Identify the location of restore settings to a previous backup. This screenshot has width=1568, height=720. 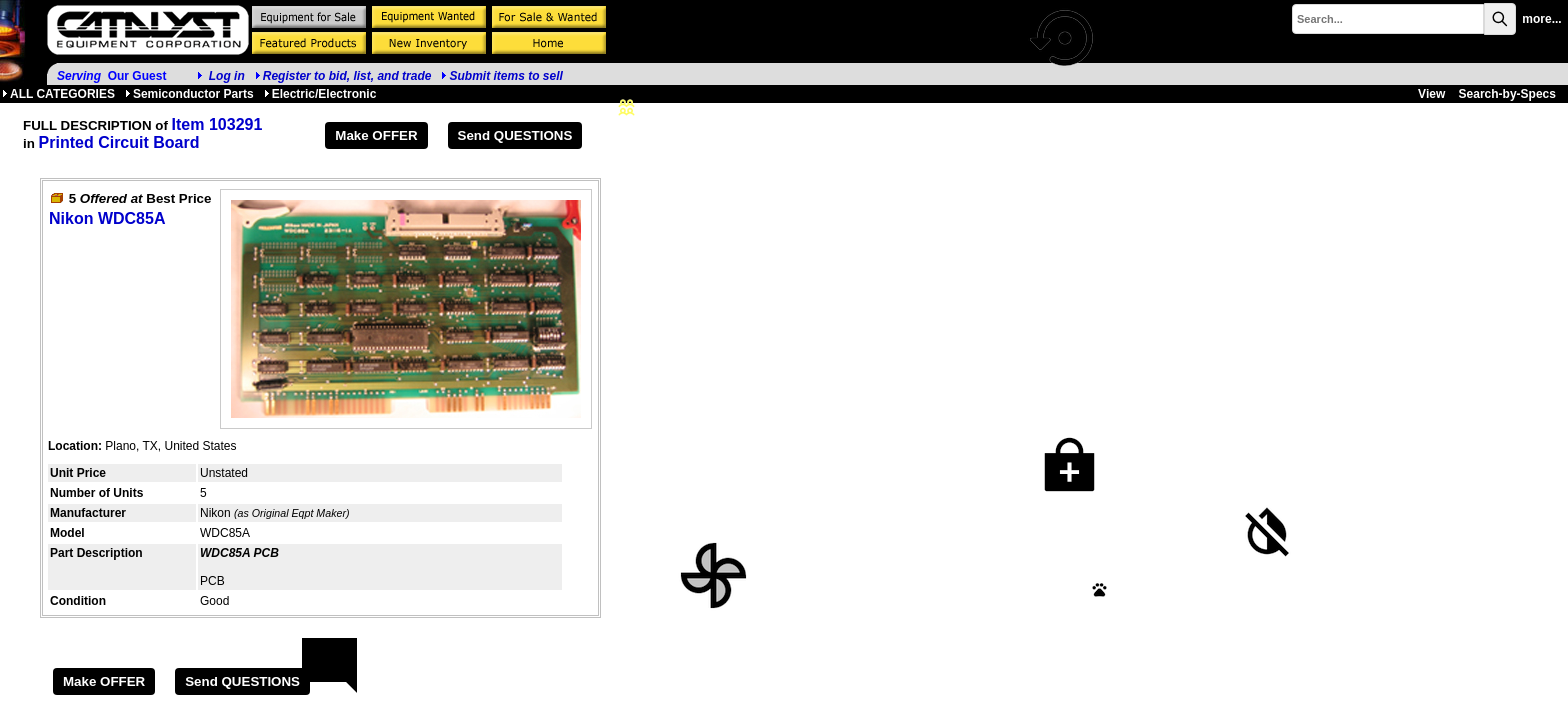
(1065, 38).